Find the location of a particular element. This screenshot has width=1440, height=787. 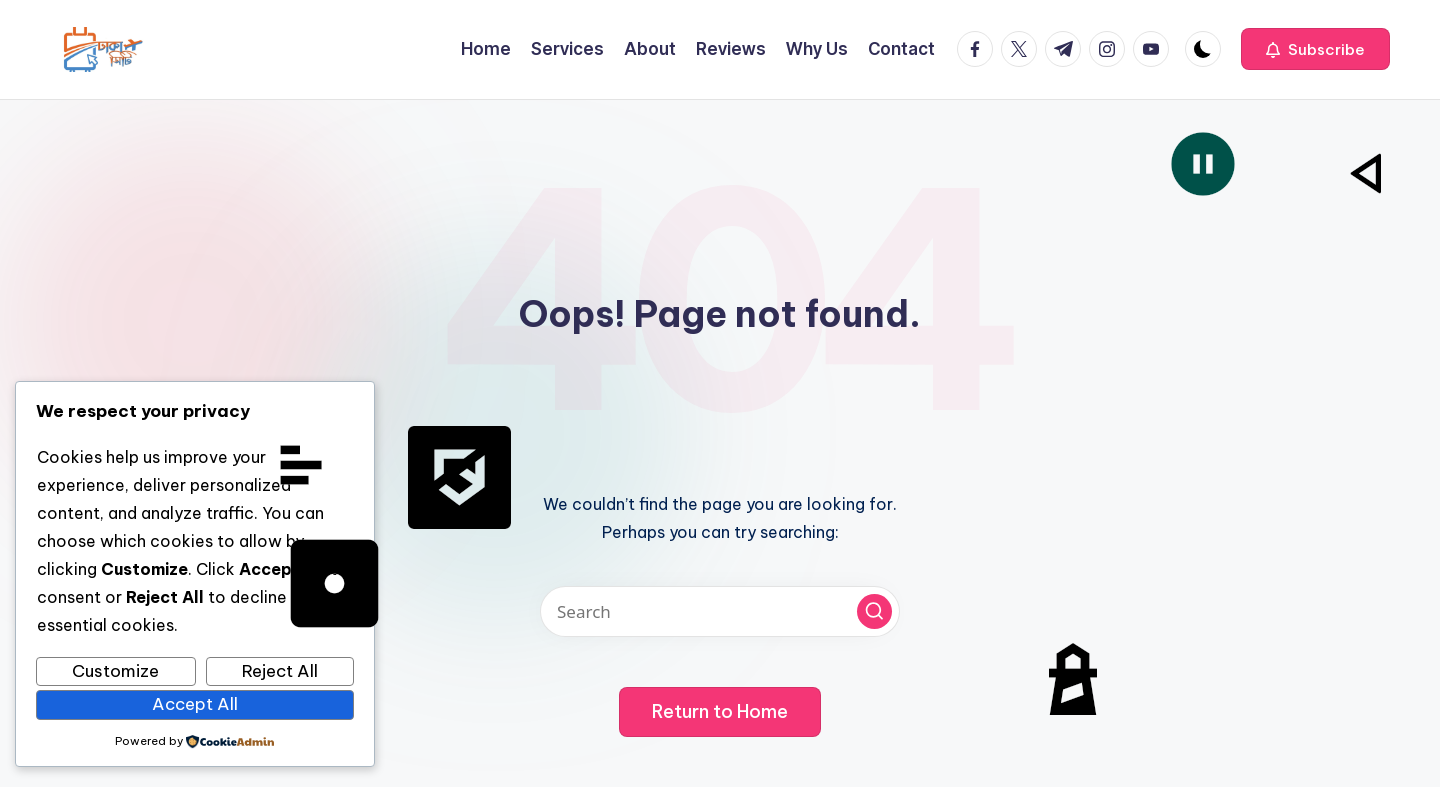

roll the dice or generate a random result is located at coordinates (334, 583).